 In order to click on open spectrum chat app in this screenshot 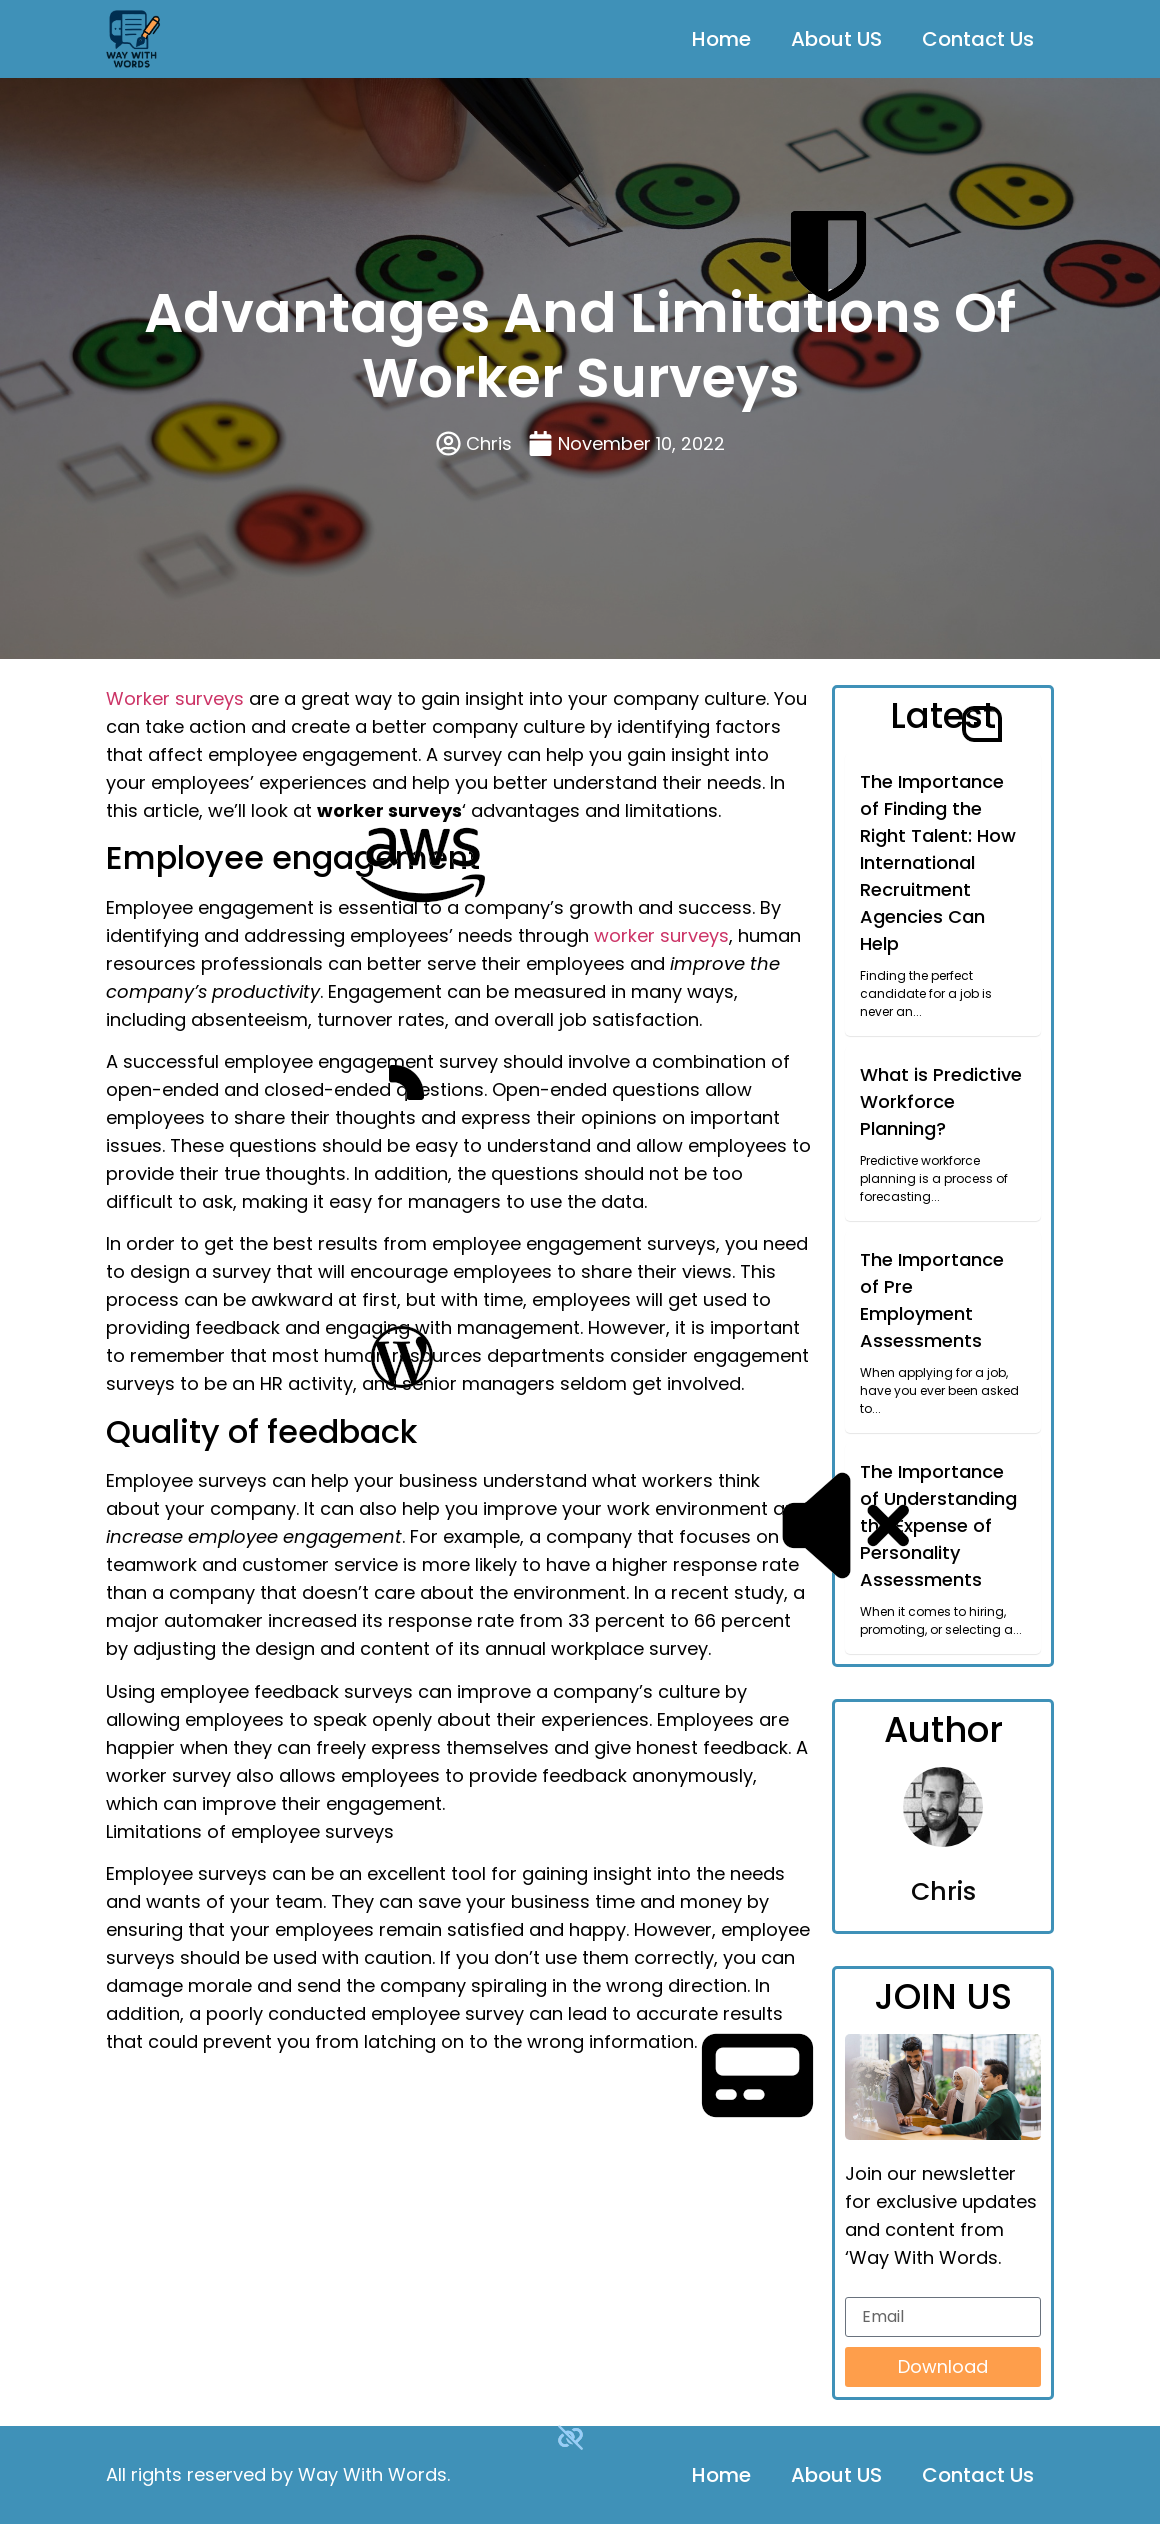, I will do `click(406, 1082)`.